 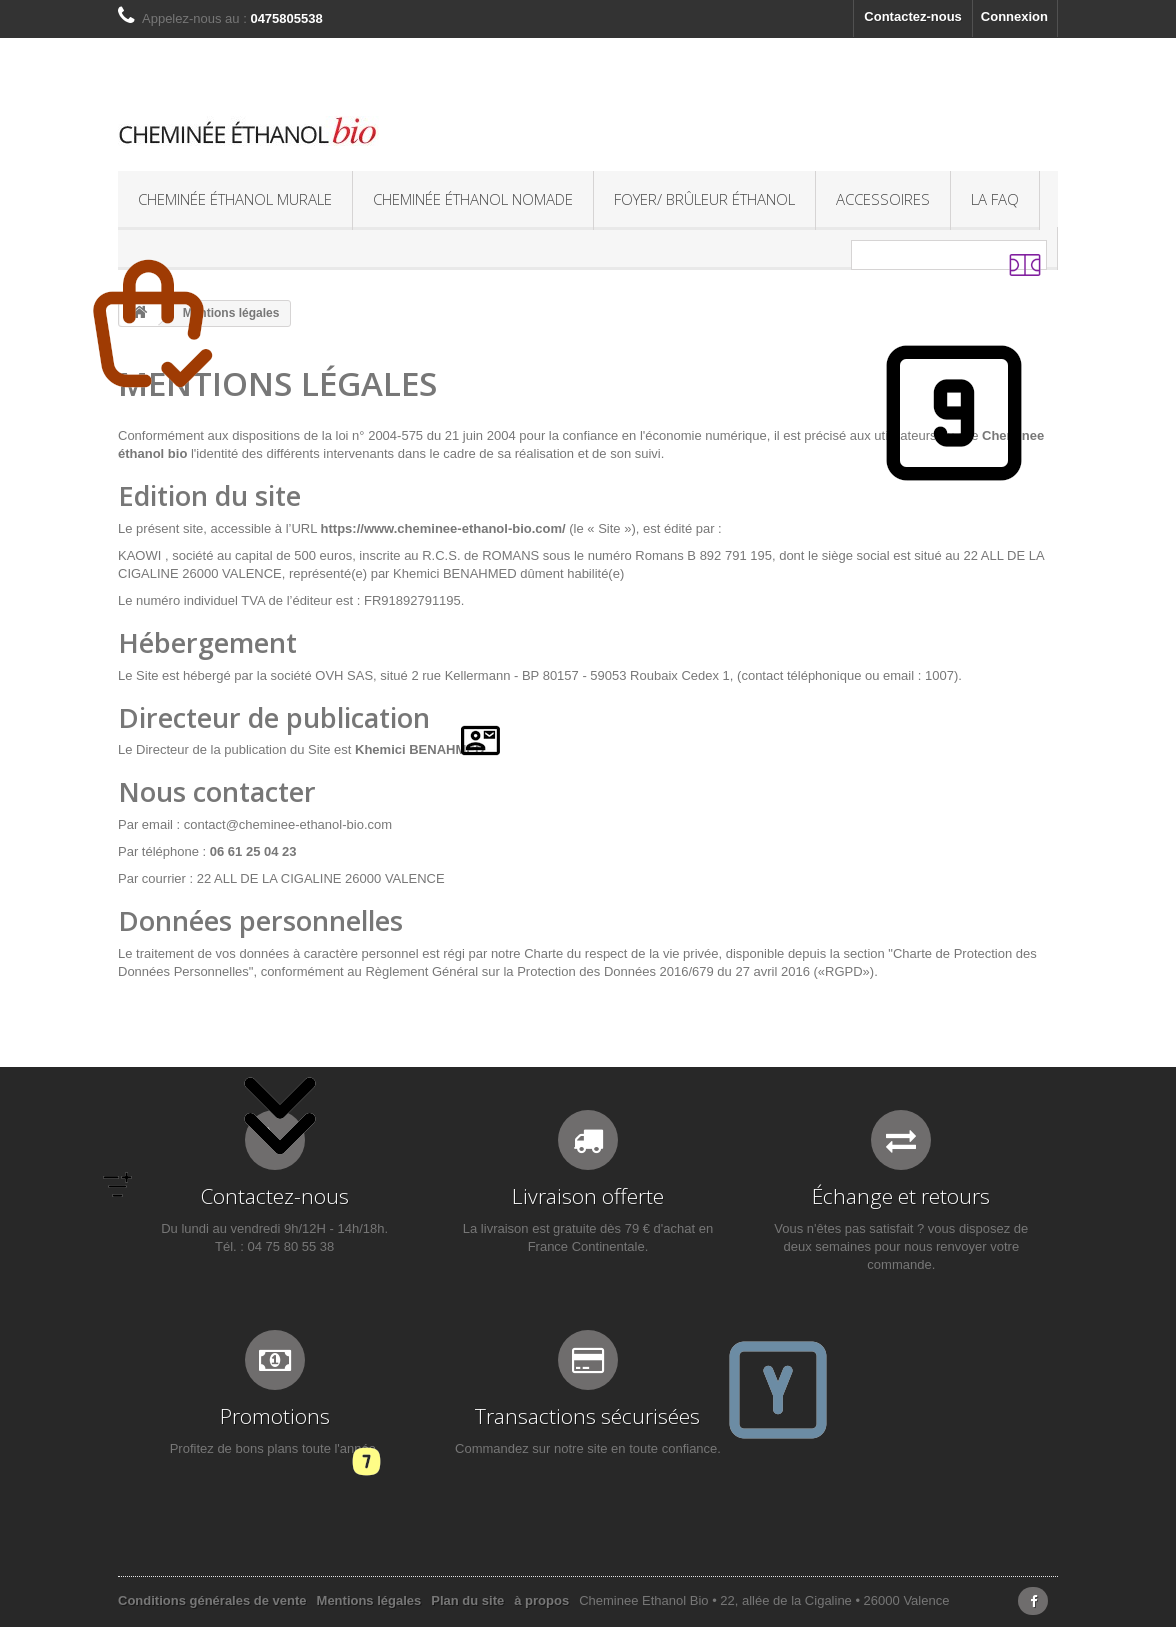 What do you see at coordinates (366, 1461) in the screenshot?
I see `indicates item number 7 in a list or sequence` at bounding box center [366, 1461].